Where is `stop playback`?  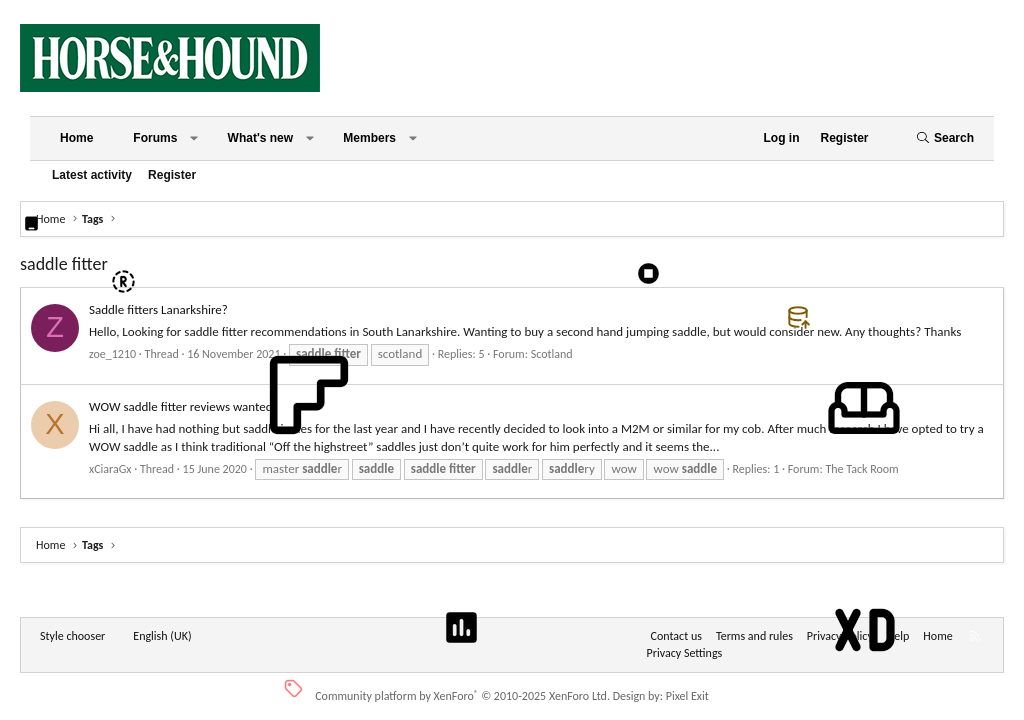
stop playback is located at coordinates (648, 273).